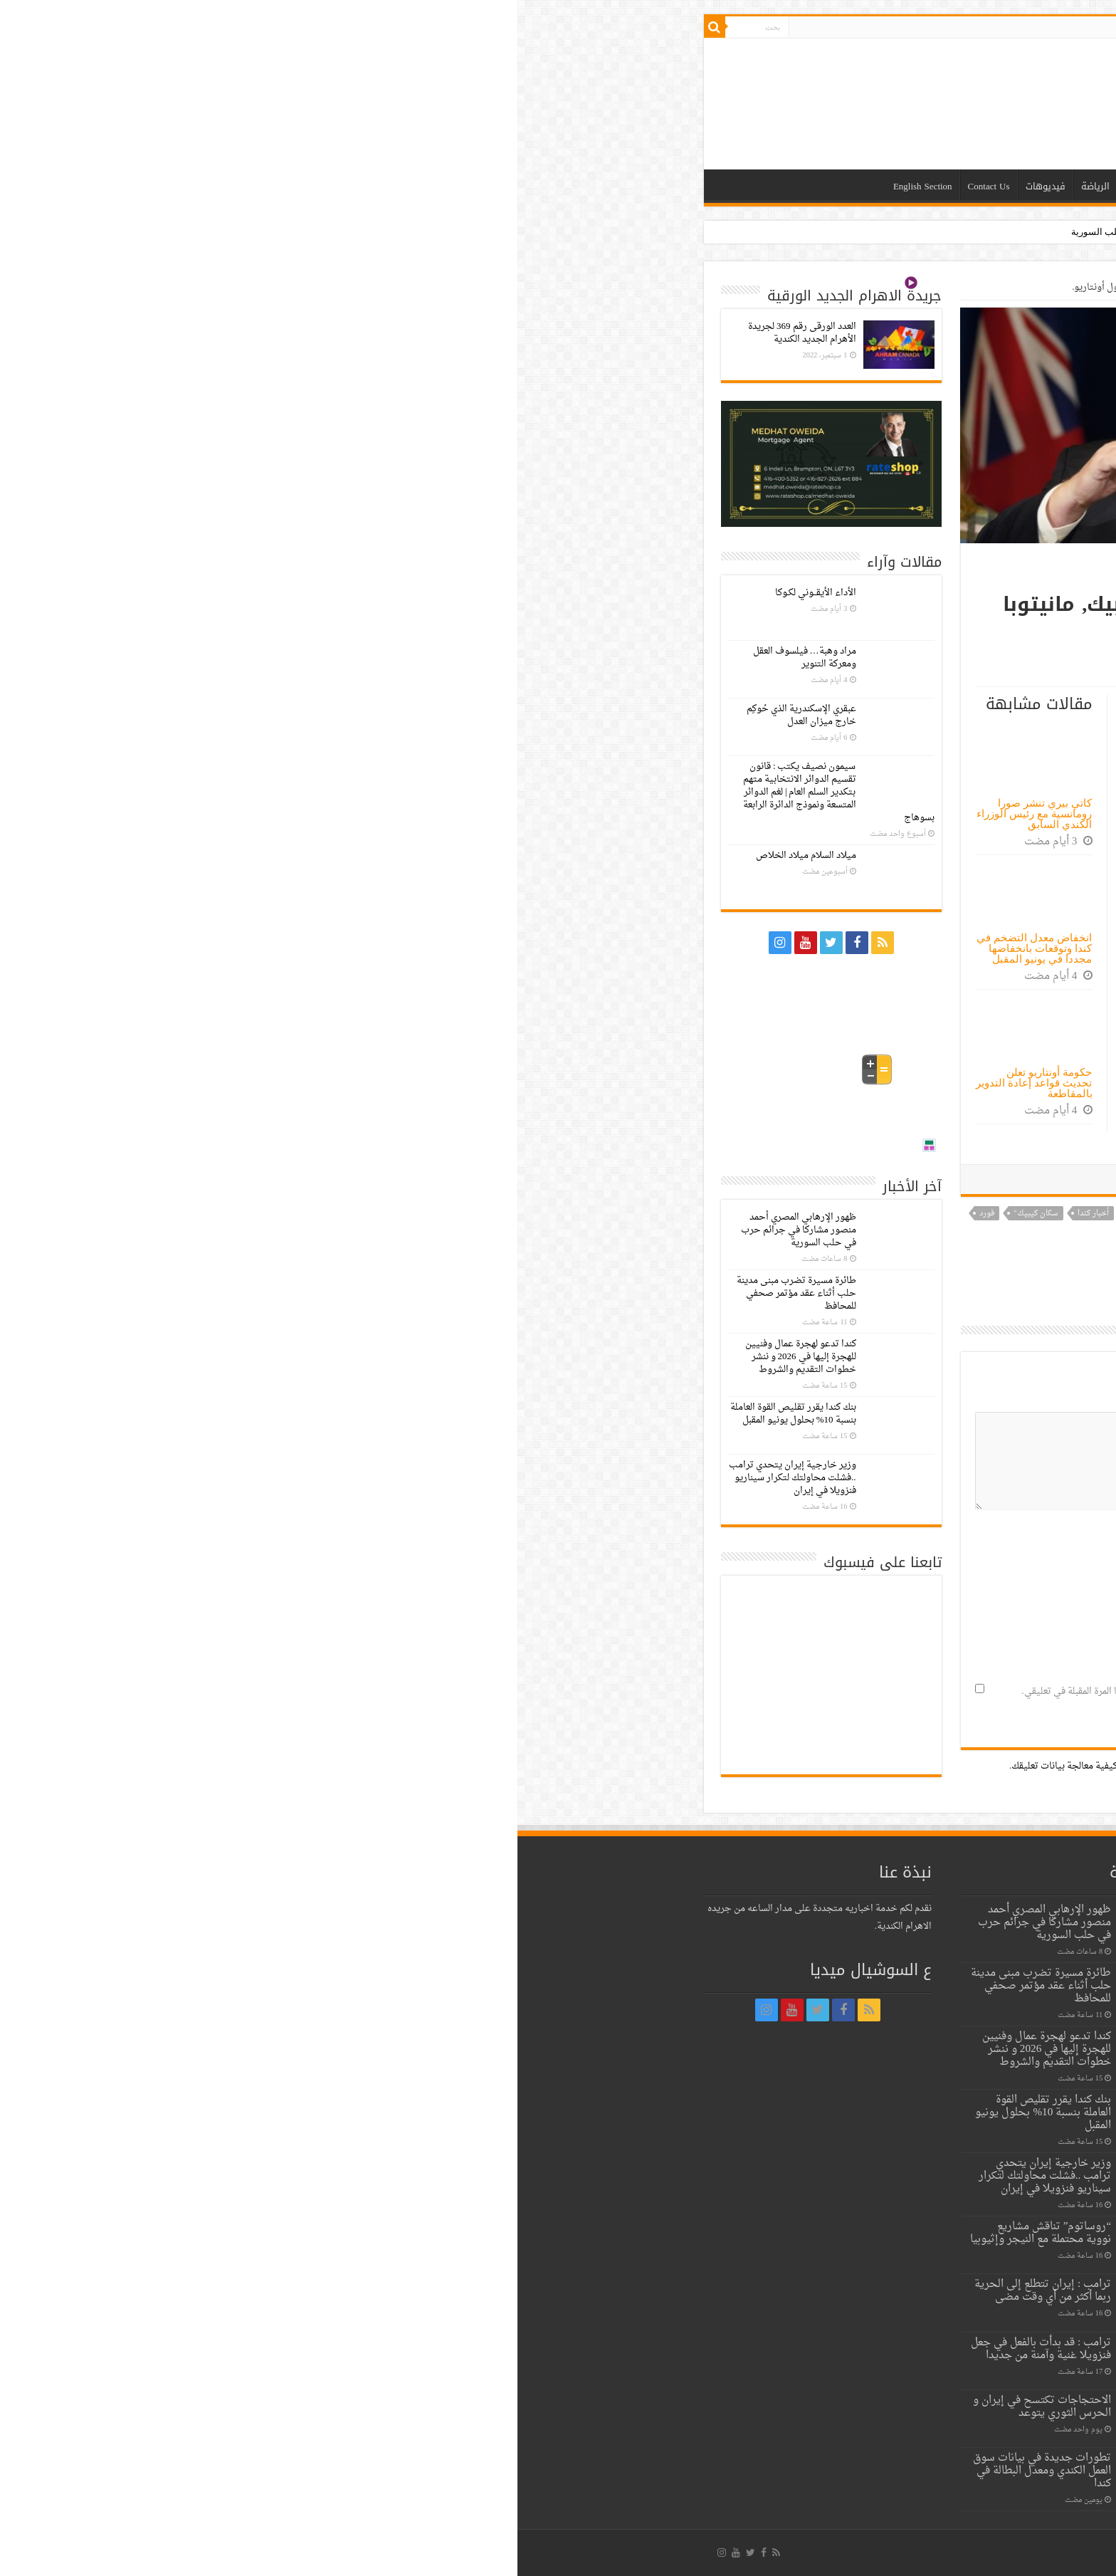  What do you see at coordinates (911, 283) in the screenshot?
I see `indicates video content or media files` at bounding box center [911, 283].